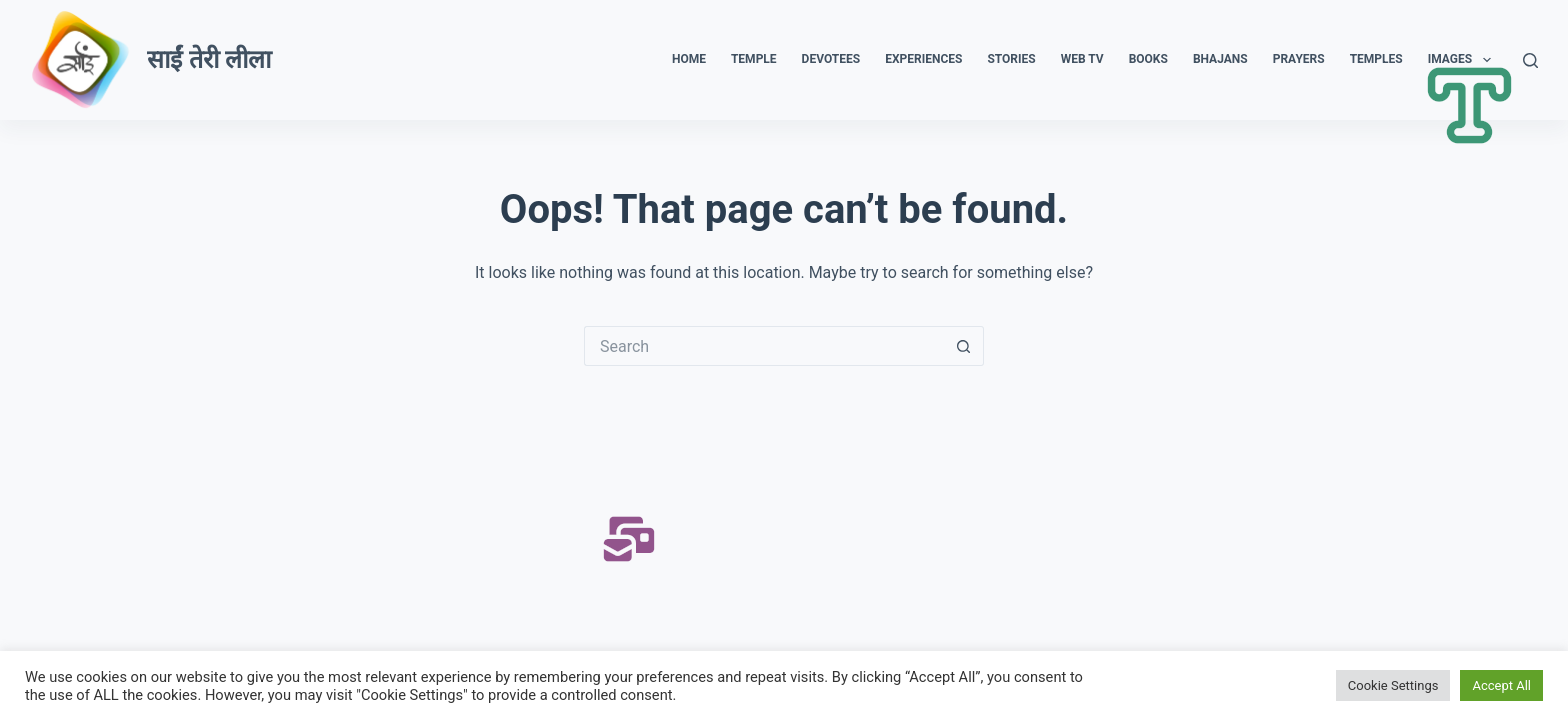 The height and width of the screenshot is (720, 1568). Describe the element at coordinates (629, 539) in the screenshot. I see `access bulk mail or mass messaging` at that location.